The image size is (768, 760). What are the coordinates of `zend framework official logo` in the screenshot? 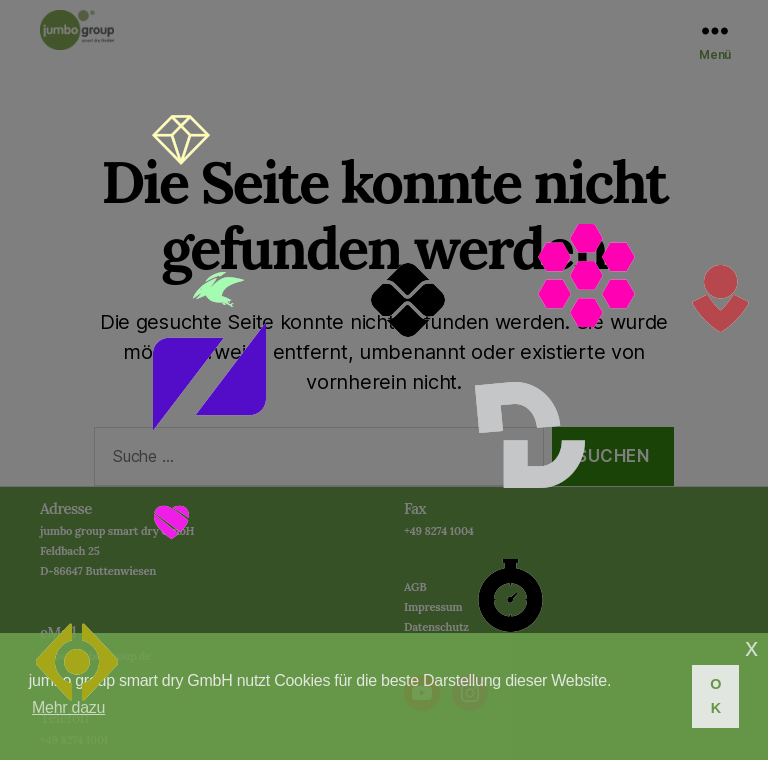 It's located at (209, 376).